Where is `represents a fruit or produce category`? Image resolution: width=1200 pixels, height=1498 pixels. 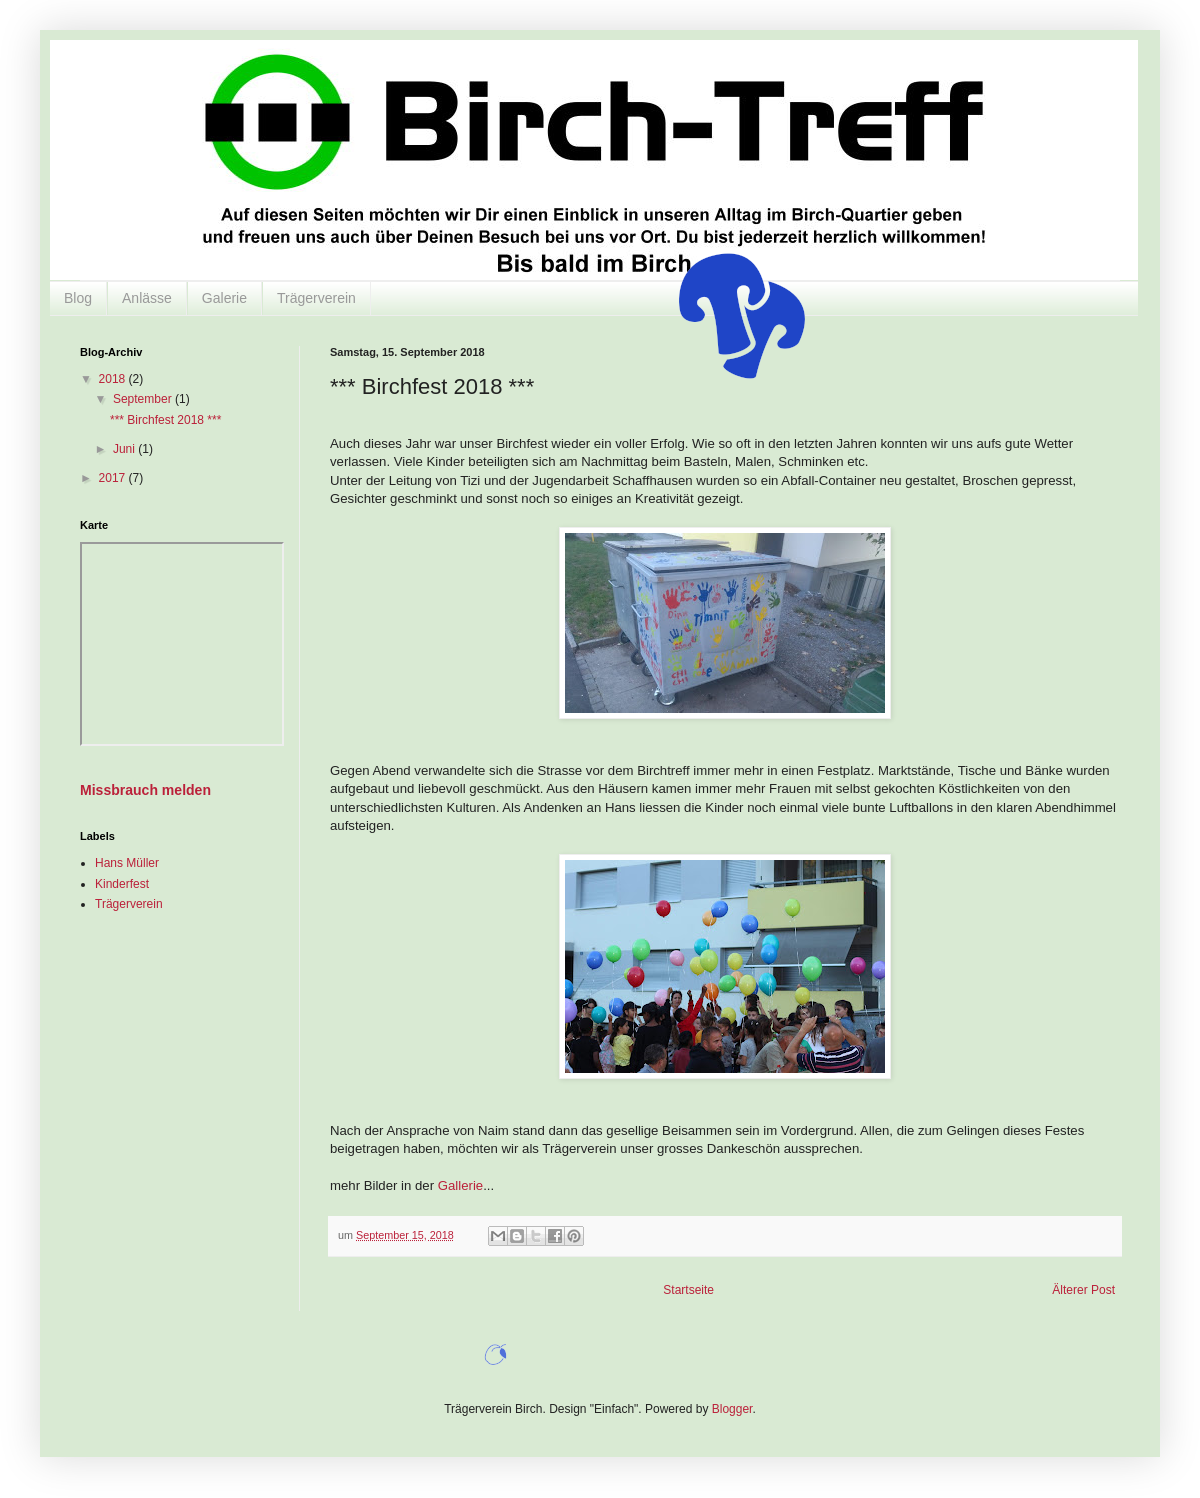
represents a fruit or produce category is located at coordinates (495, 1354).